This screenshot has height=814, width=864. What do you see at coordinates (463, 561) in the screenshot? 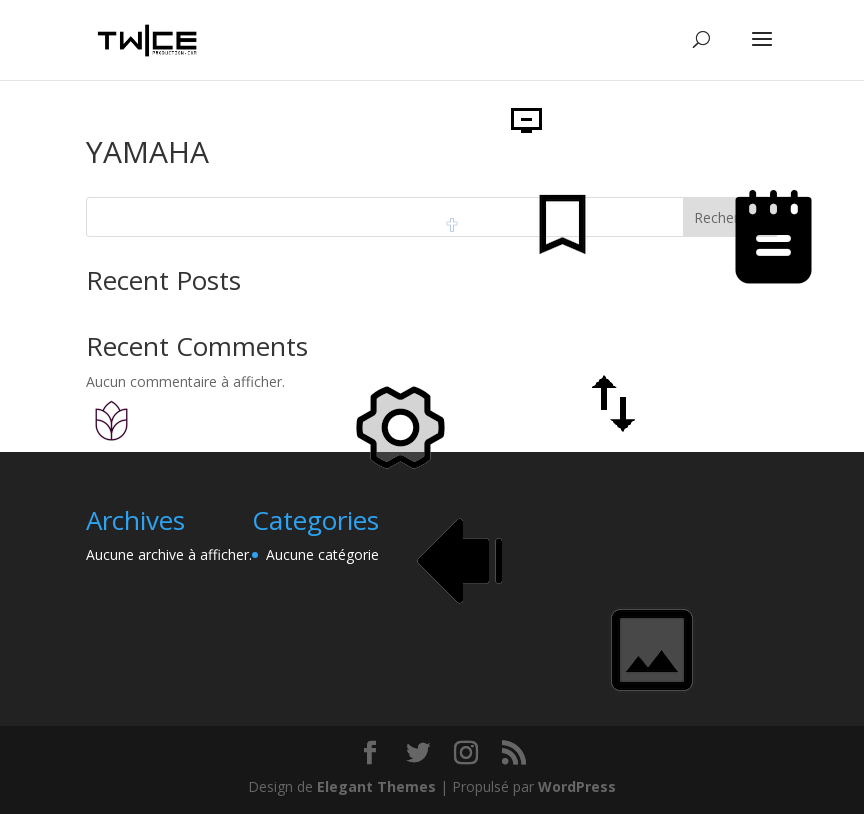
I see `go back to previous screen` at bounding box center [463, 561].